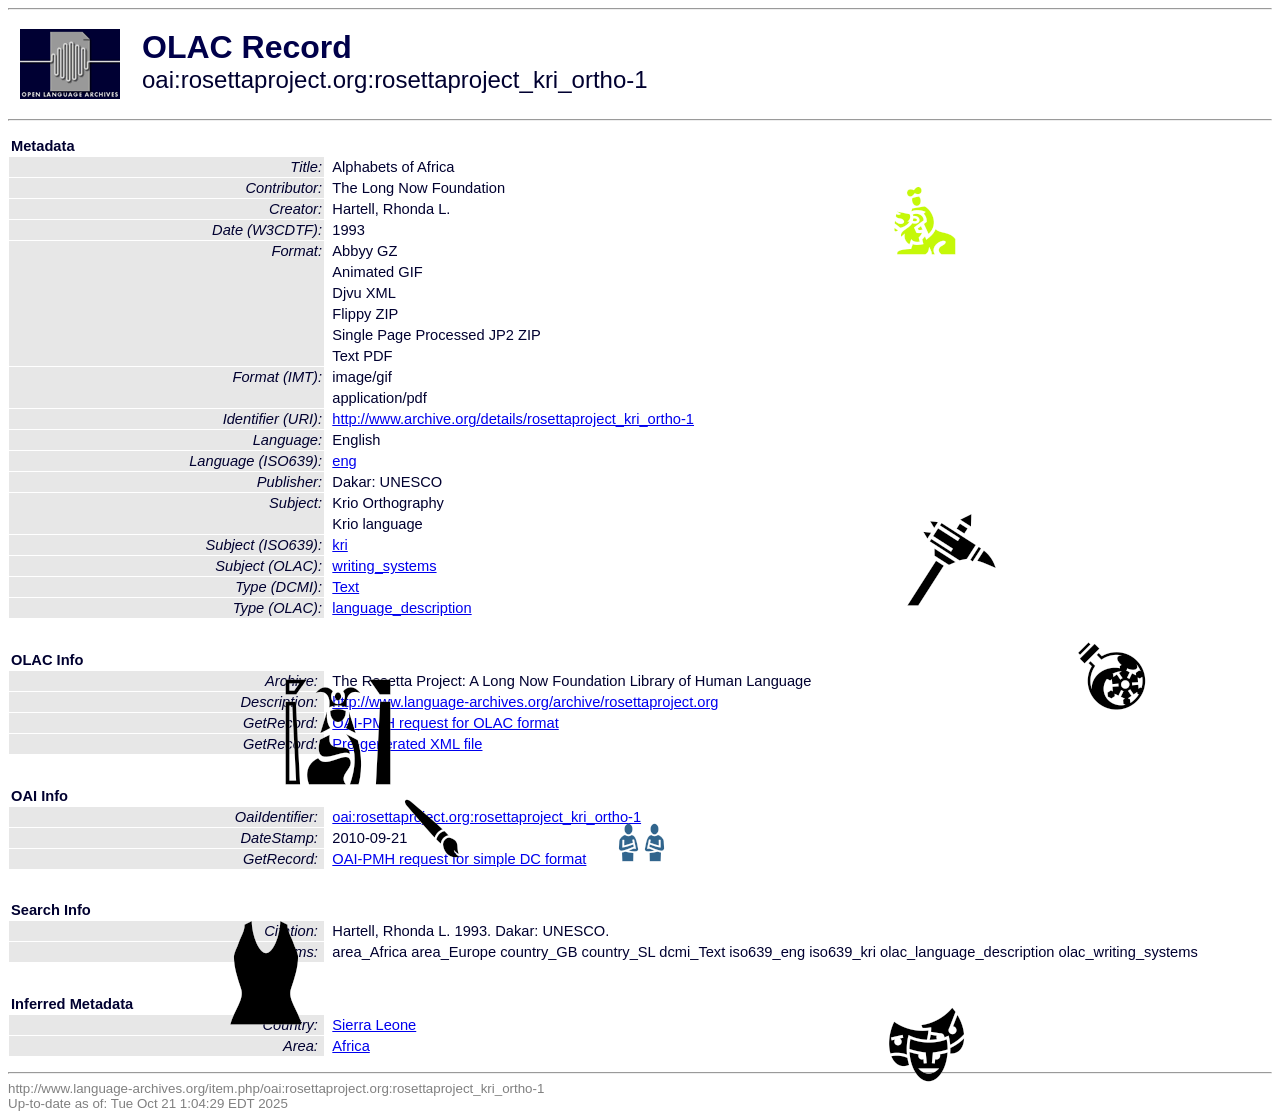 The height and width of the screenshot is (1119, 1280). Describe the element at coordinates (921, 220) in the screenshot. I see `strength tarot card icon` at that location.